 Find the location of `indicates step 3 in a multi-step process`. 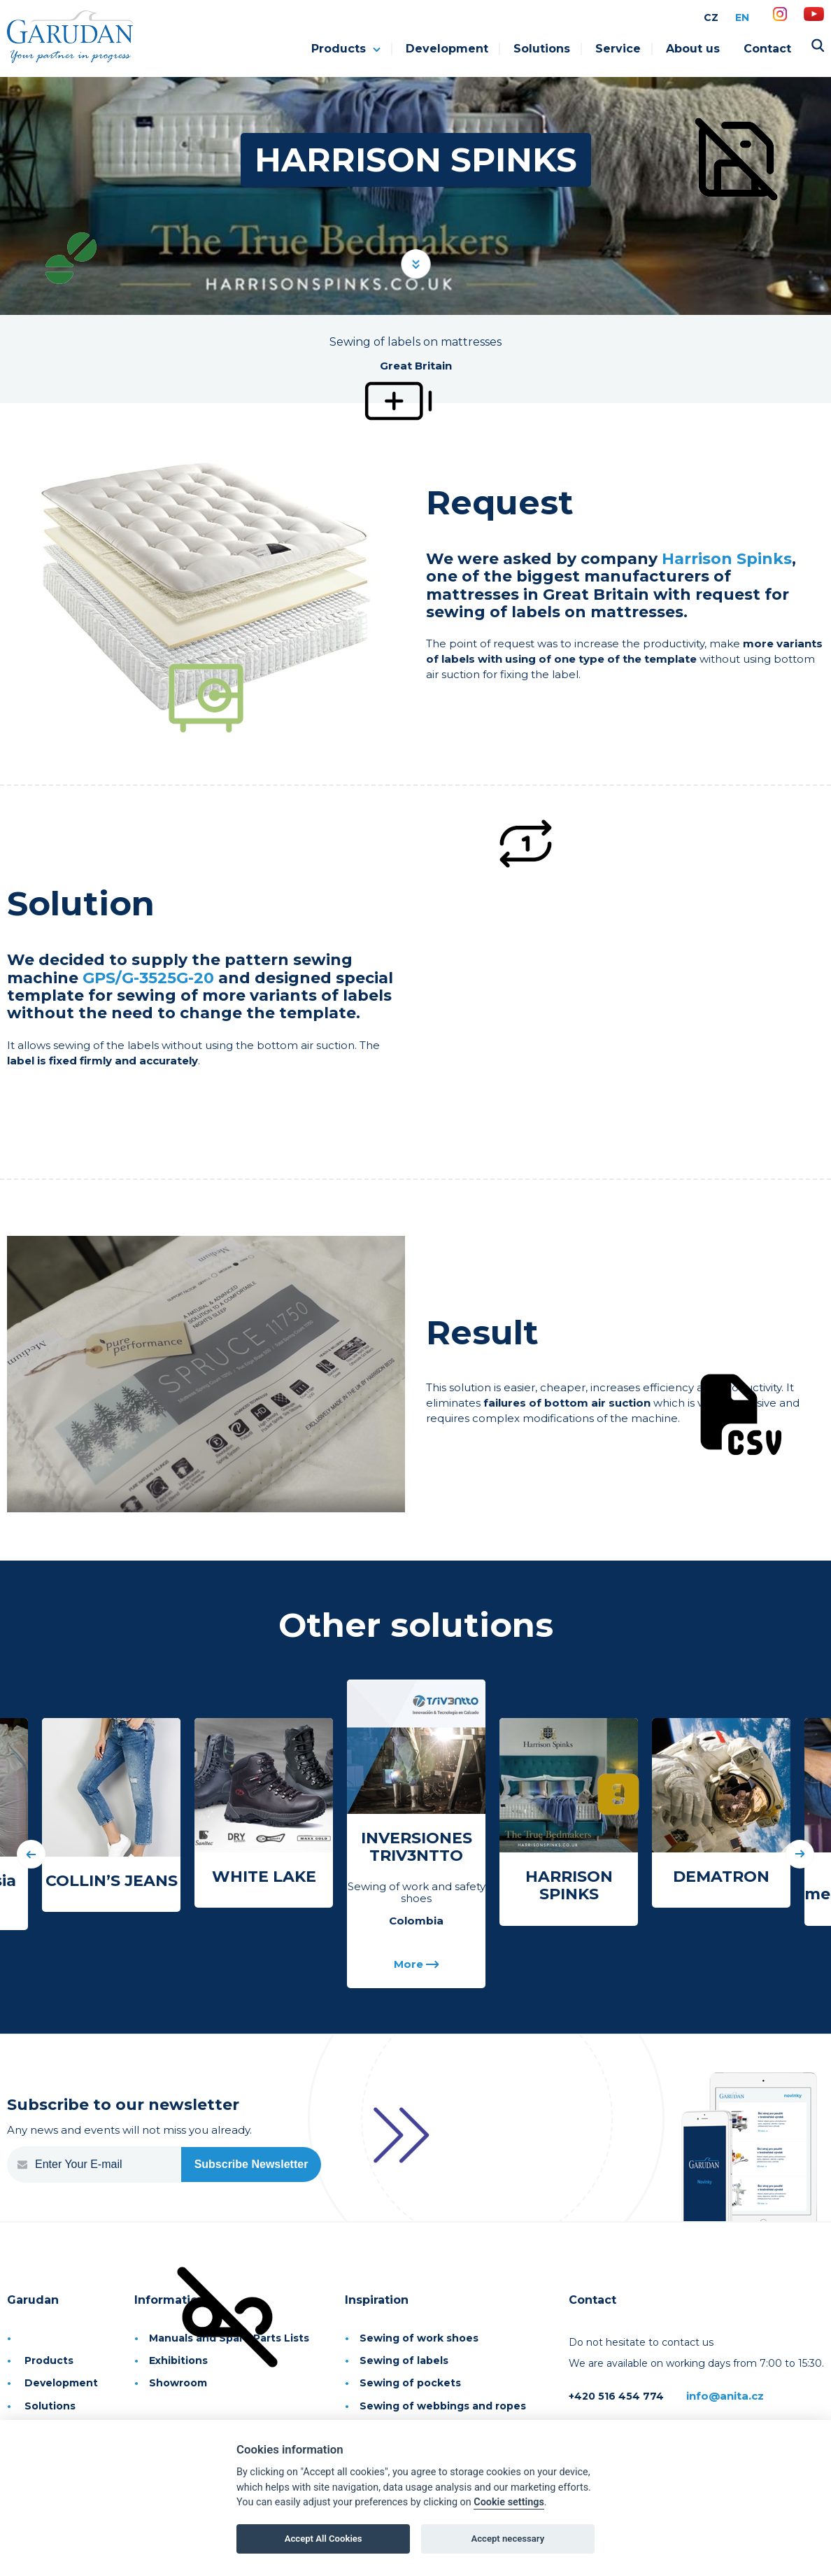

indicates step 3 in a multi-step process is located at coordinates (618, 1794).